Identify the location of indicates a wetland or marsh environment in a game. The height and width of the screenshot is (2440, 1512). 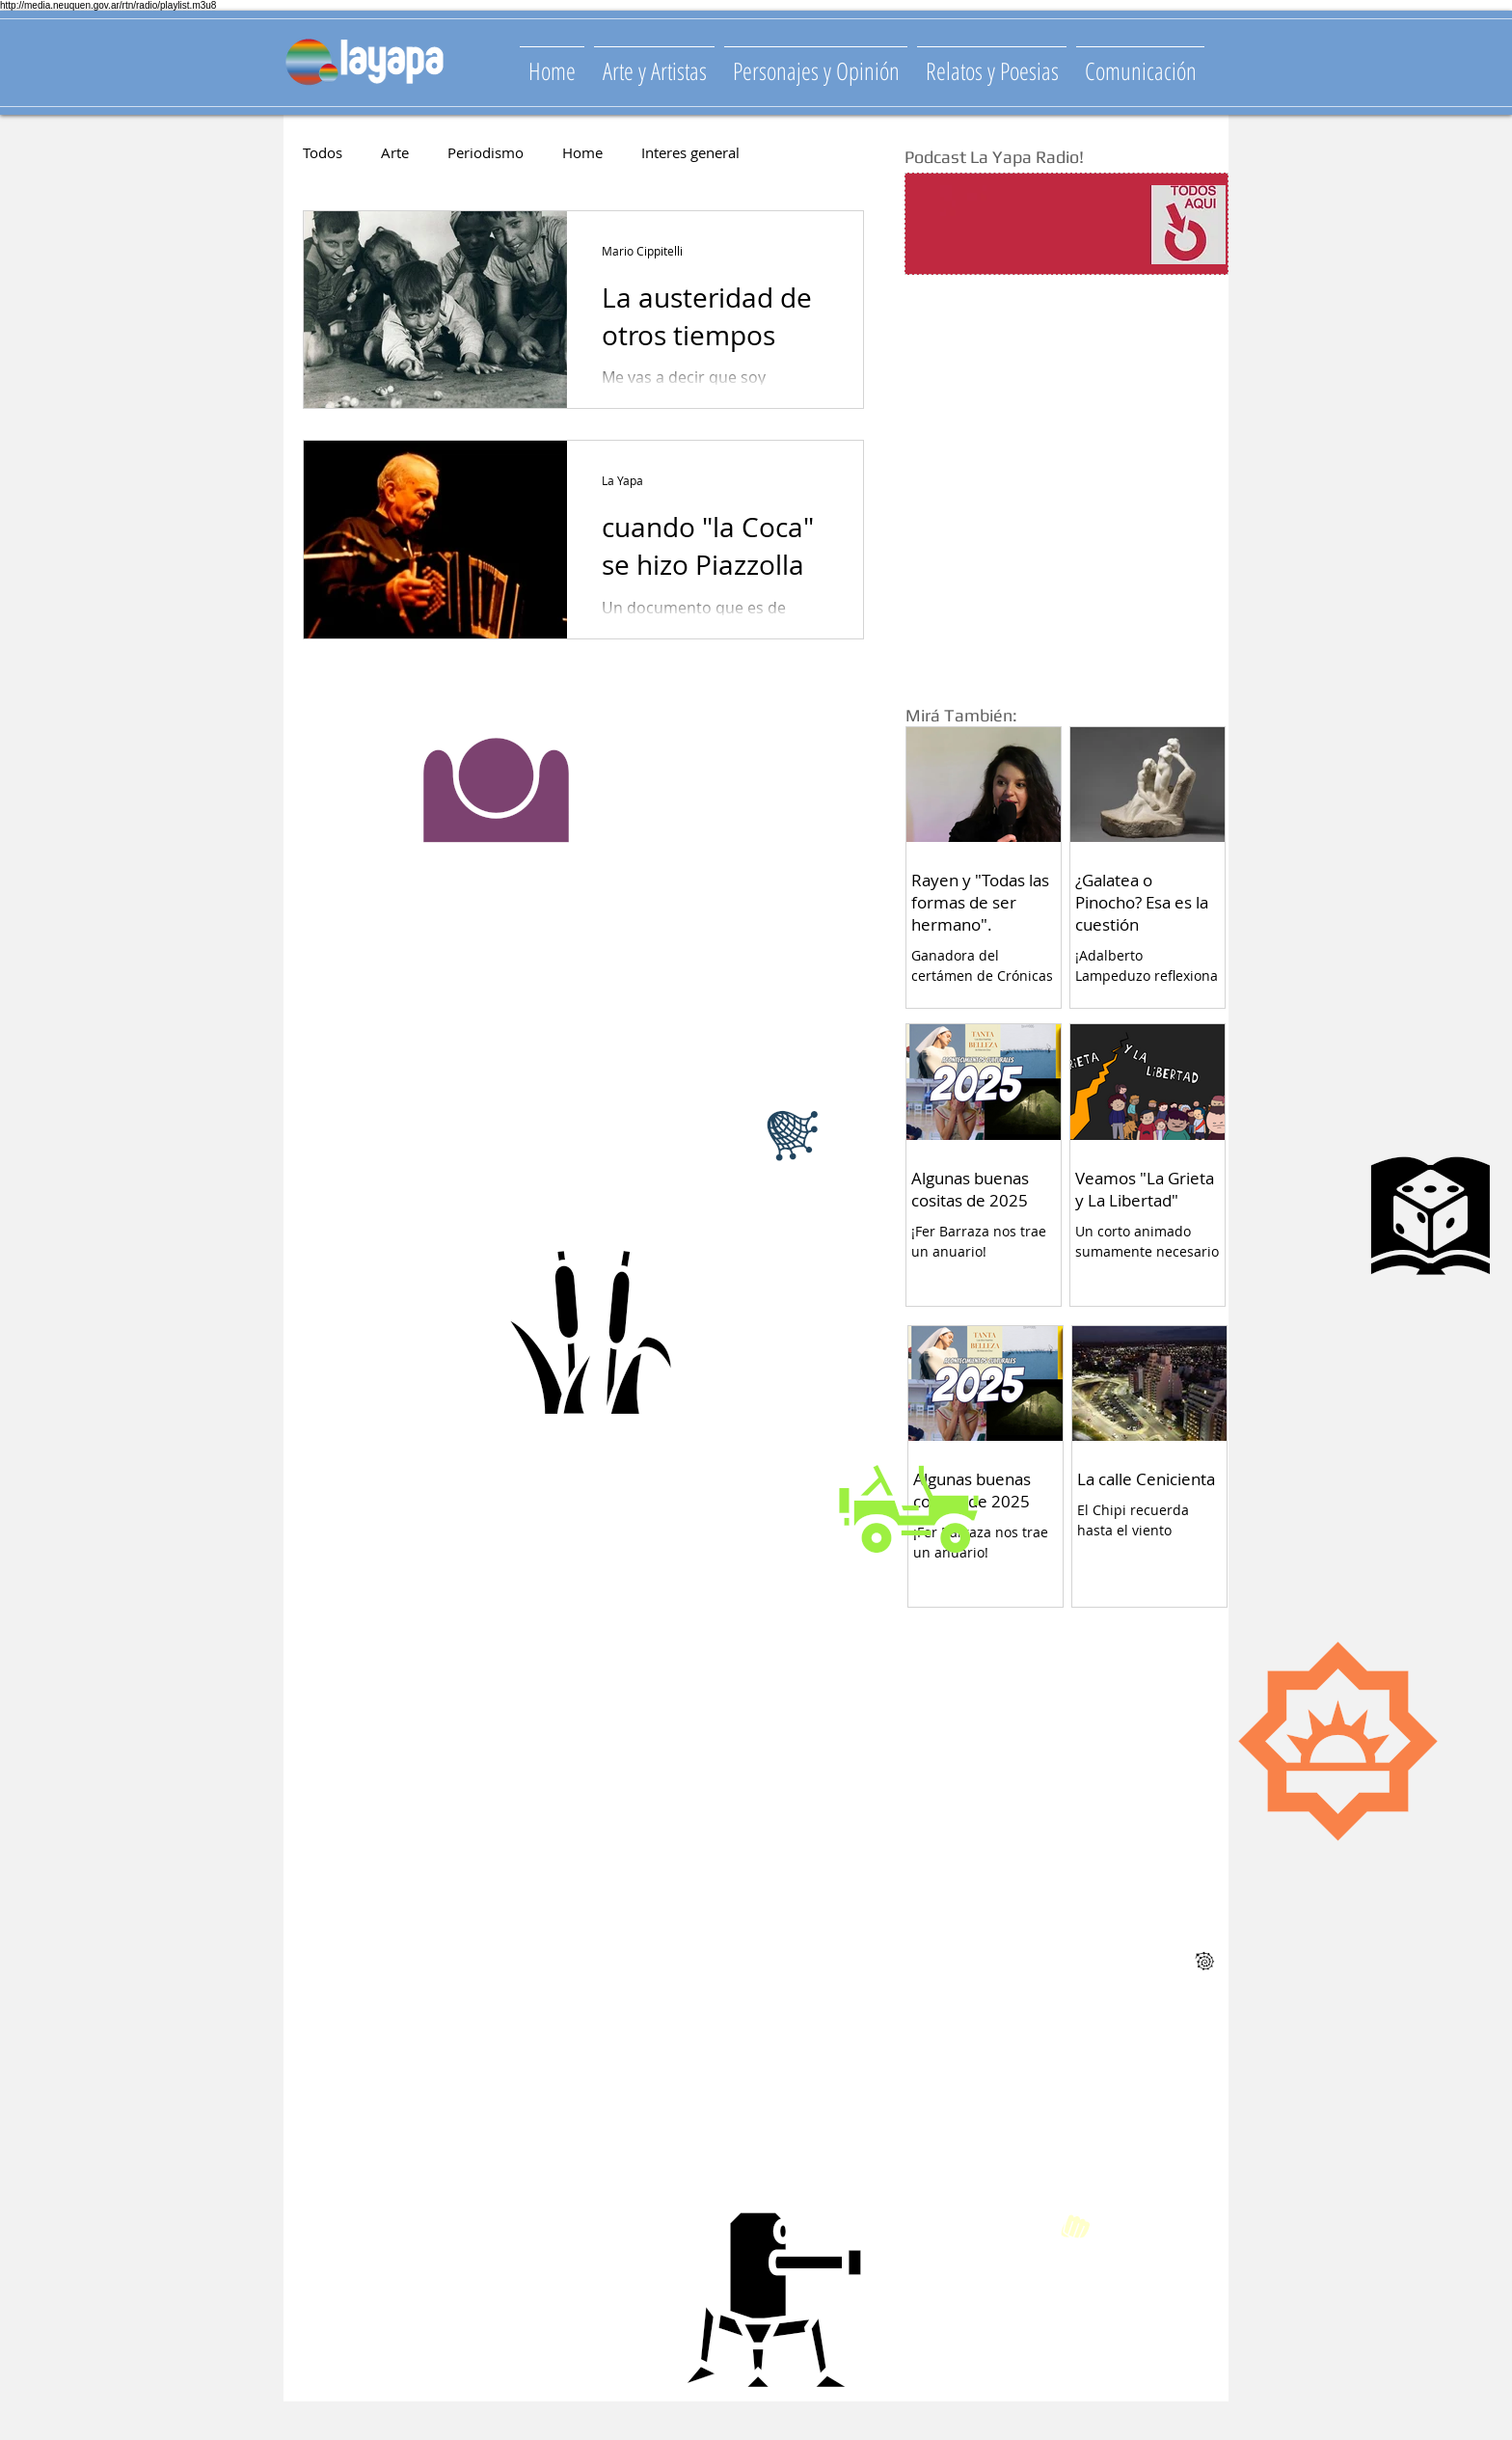
(590, 1332).